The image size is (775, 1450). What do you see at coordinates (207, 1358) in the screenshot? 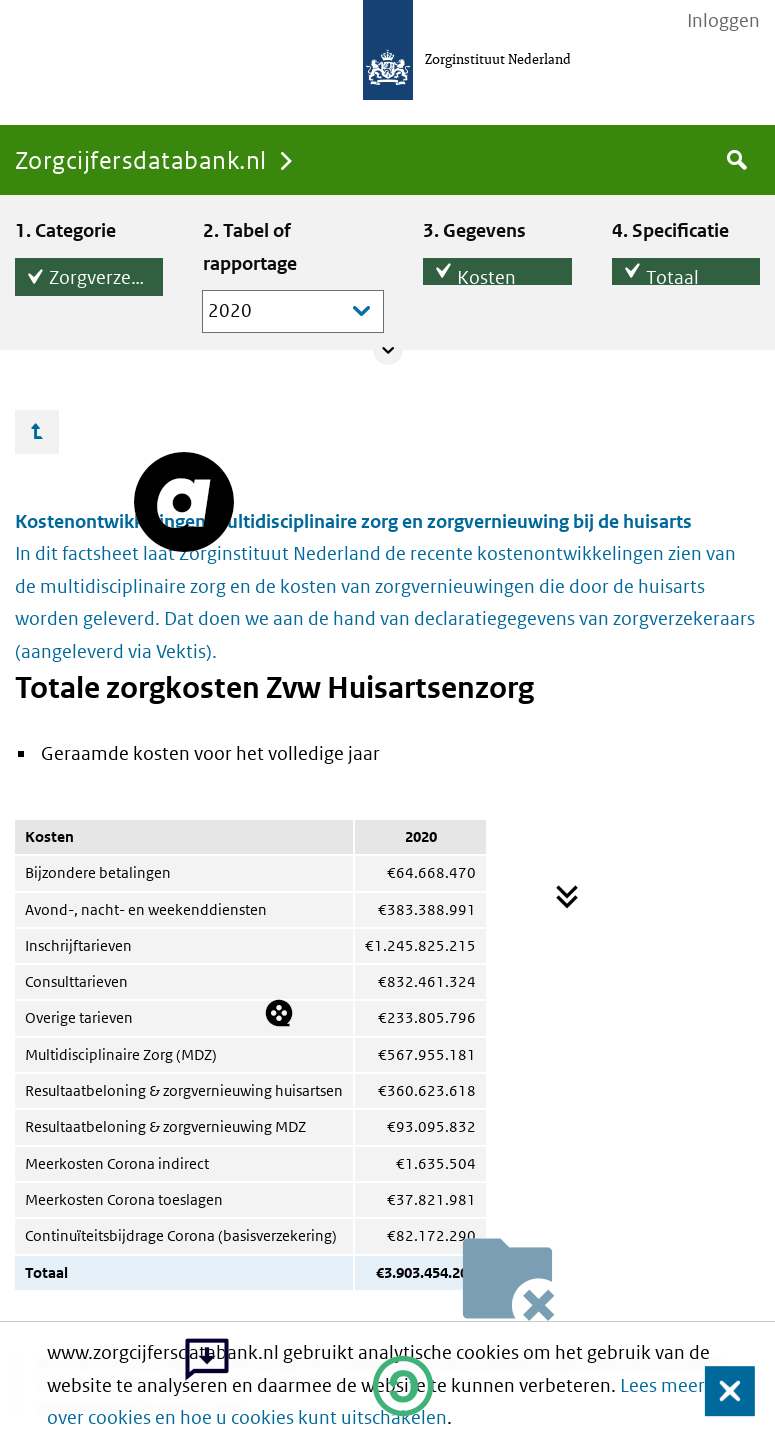
I see `download chat history` at bounding box center [207, 1358].